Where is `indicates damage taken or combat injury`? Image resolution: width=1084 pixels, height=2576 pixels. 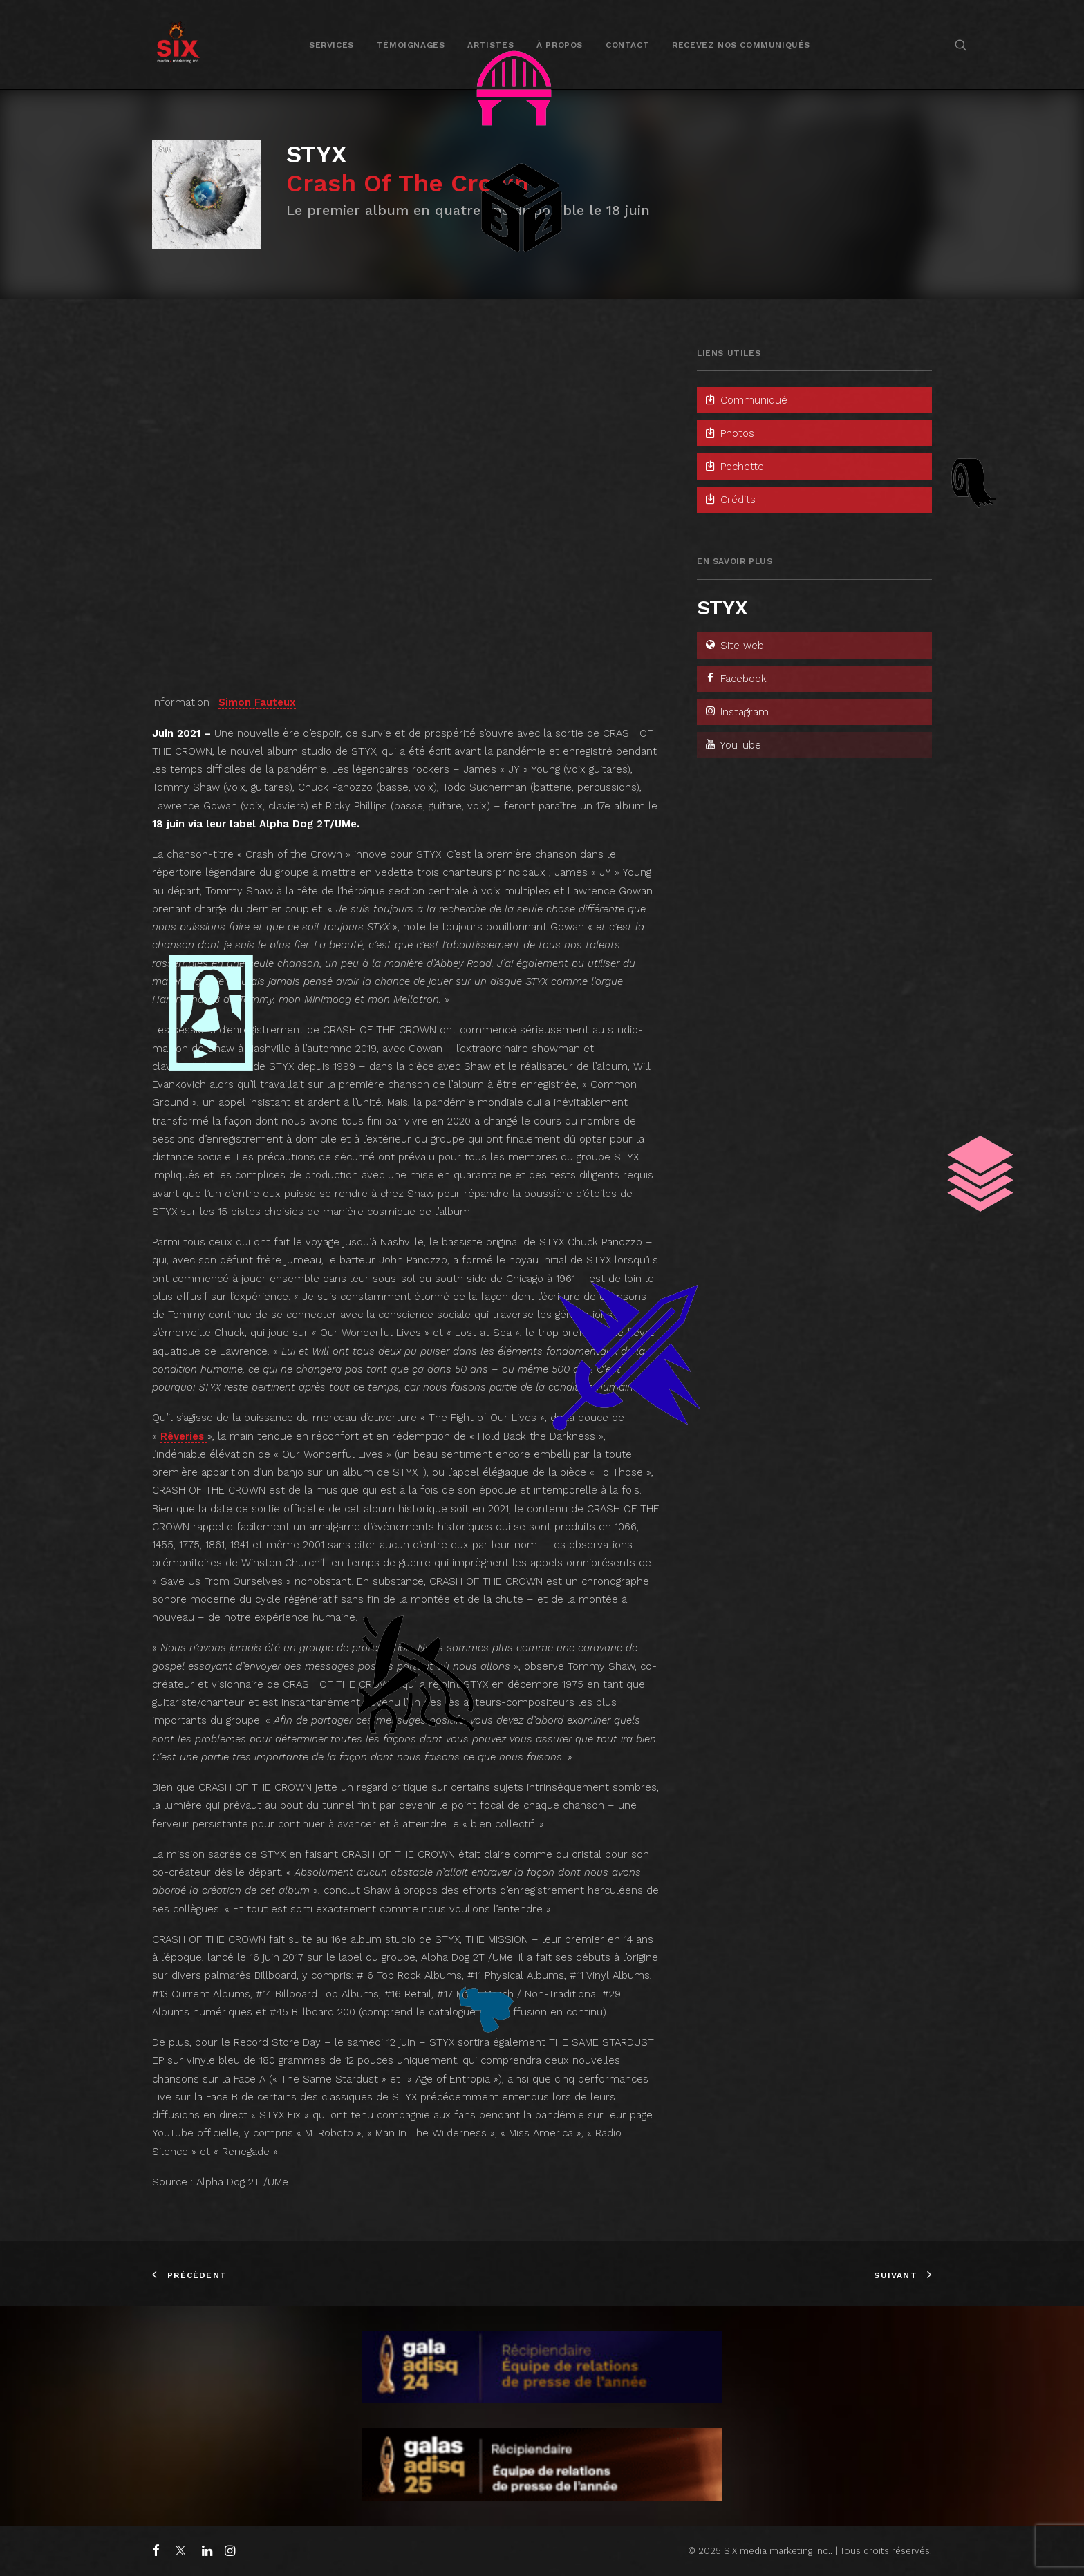
indicates damage taken or combat injury is located at coordinates (625, 1359).